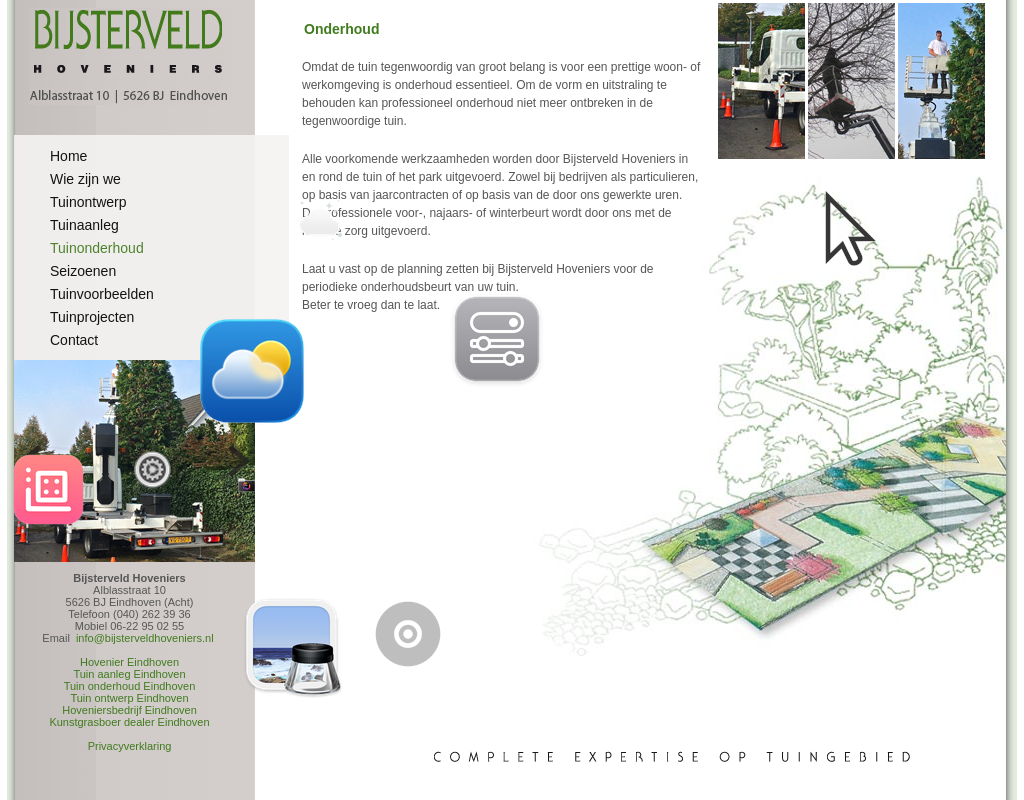  Describe the element at coordinates (321, 220) in the screenshot. I see `indicates overcast or cloudy conditions at night` at that location.